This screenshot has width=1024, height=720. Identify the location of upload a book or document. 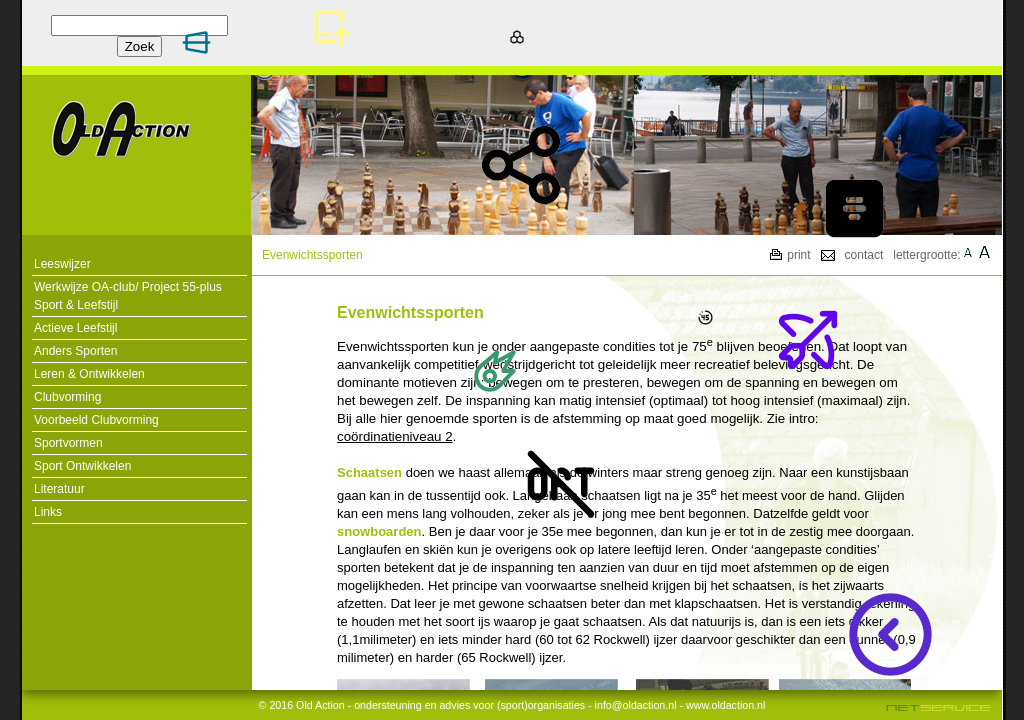
(331, 27).